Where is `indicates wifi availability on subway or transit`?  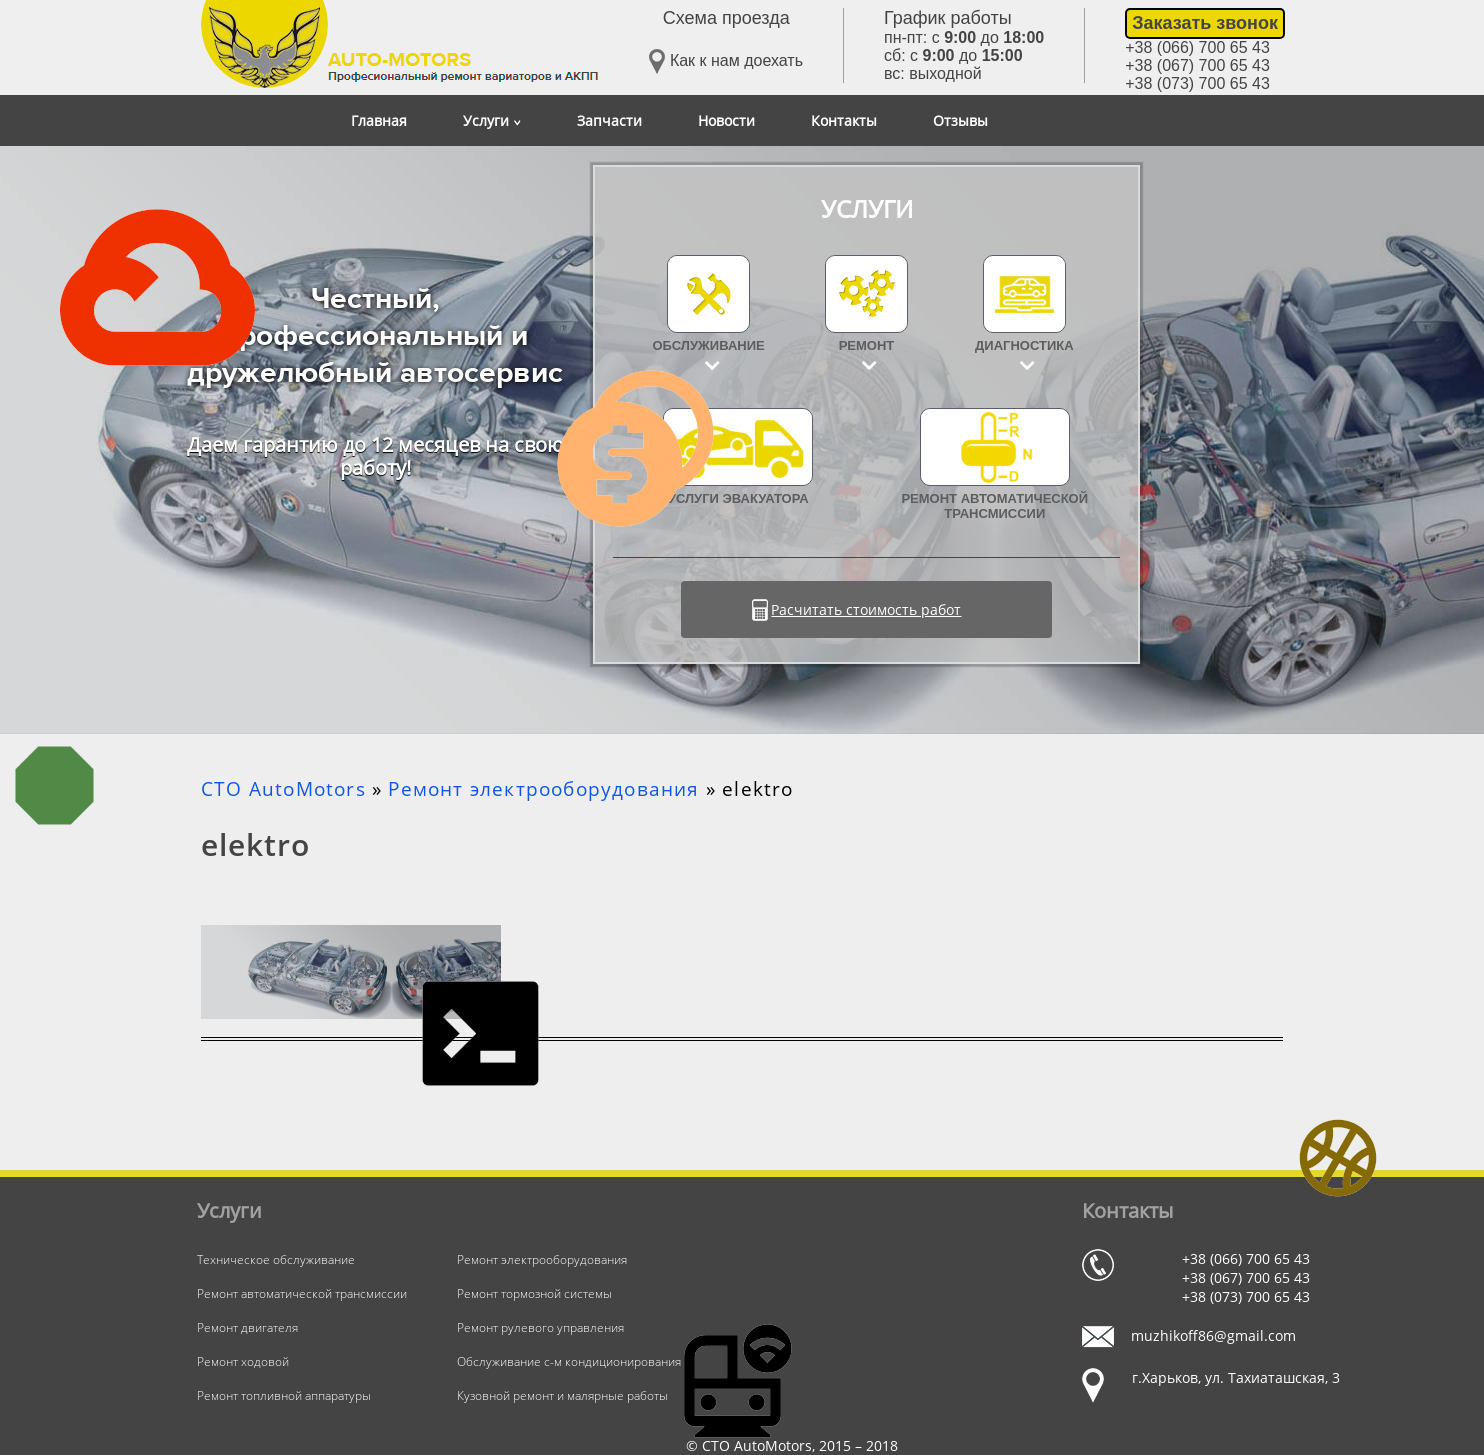
indicates wifi availability on subway or transit is located at coordinates (732, 1383).